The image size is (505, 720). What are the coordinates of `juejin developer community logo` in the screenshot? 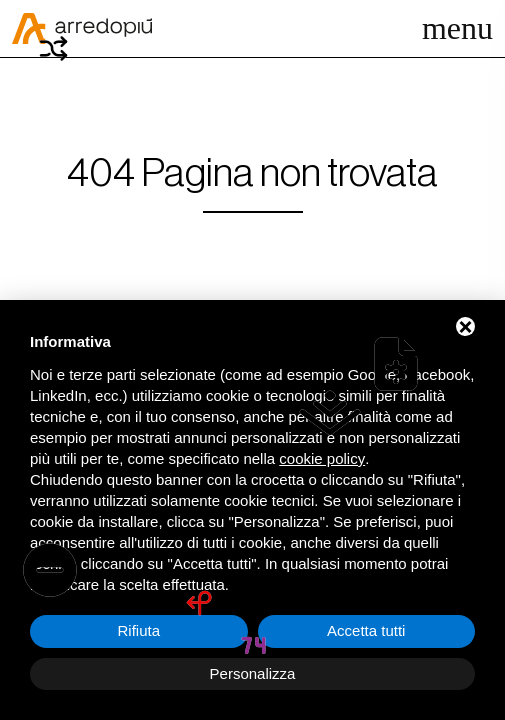 It's located at (330, 412).